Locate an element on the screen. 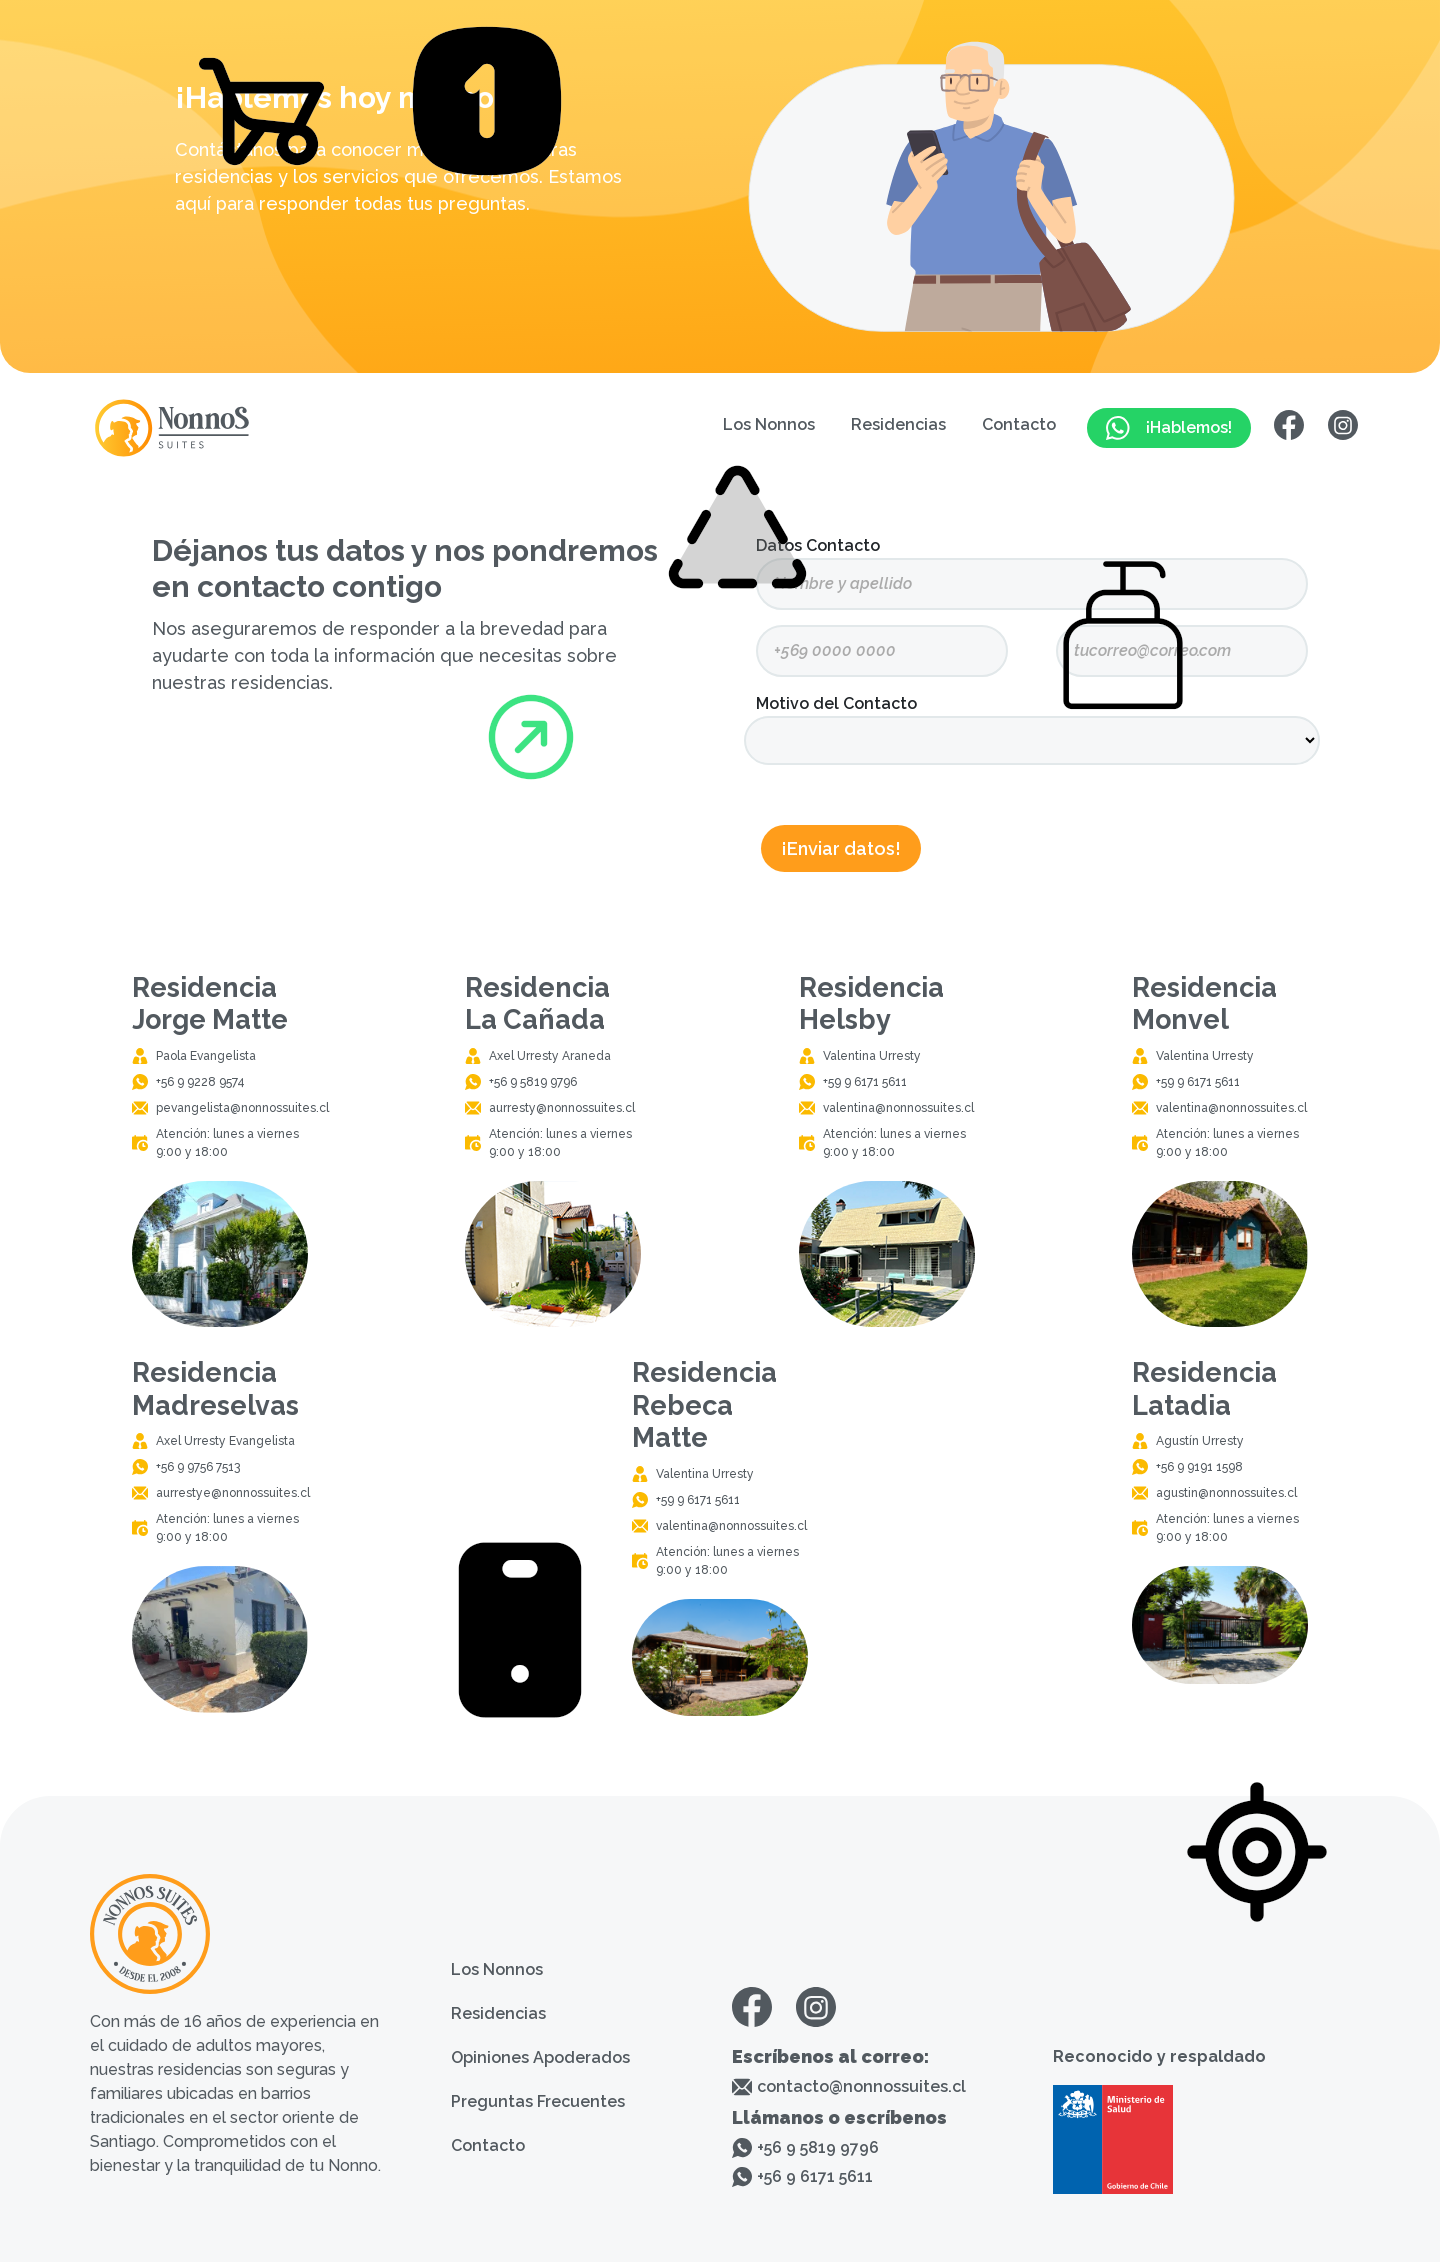 Image resolution: width=1440 pixels, height=2262 pixels. indicates step one in a multi-step process is located at coordinates (487, 101).